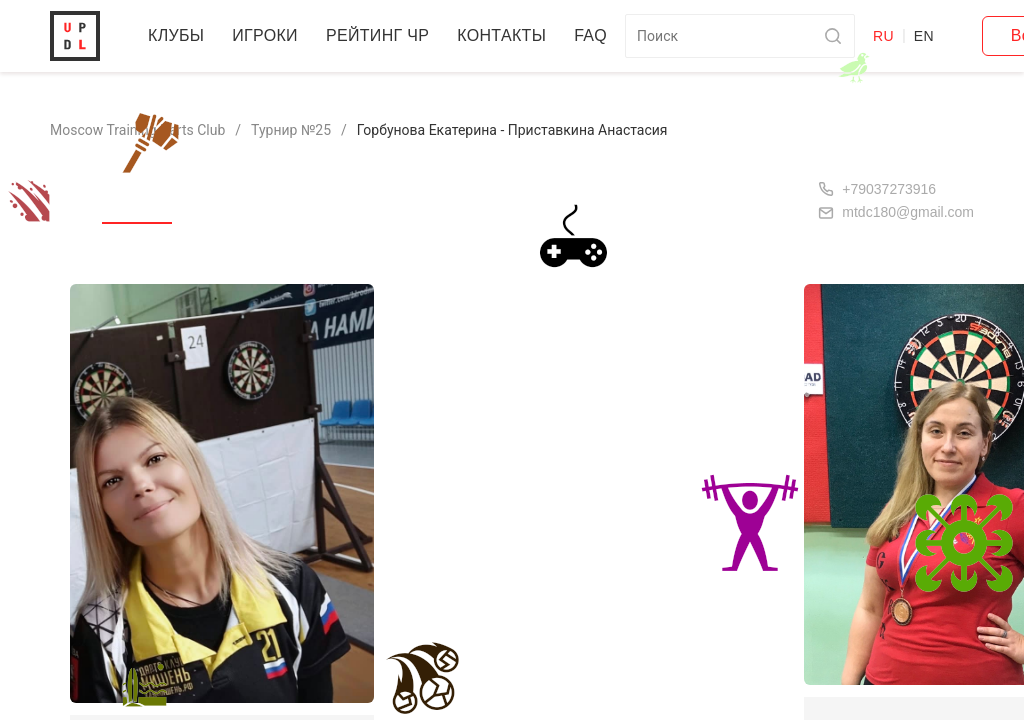  I want to click on access workout or exercise tracking, so click(750, 523).